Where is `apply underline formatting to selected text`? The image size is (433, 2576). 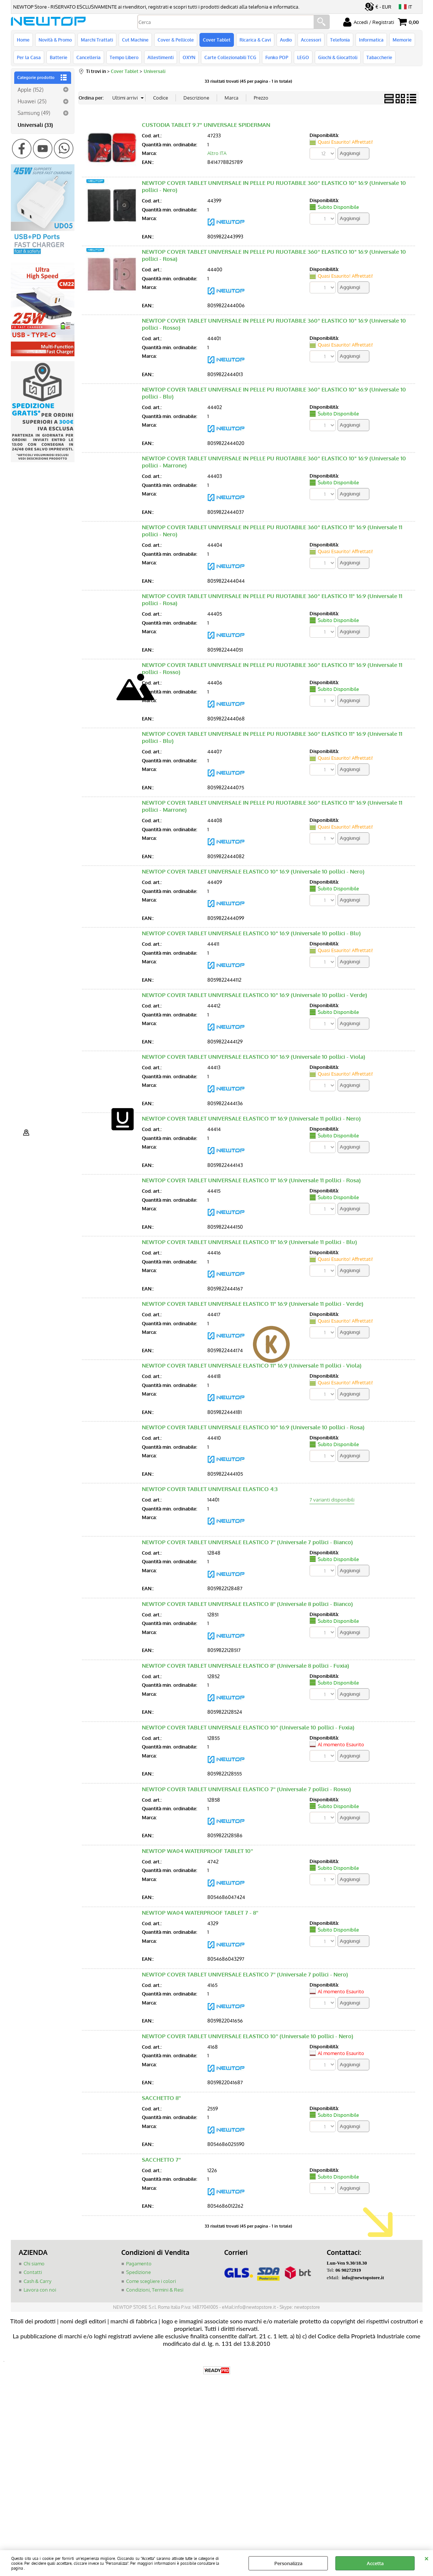 apply underline formatting to selected text is located at coordinates (122, 1119).